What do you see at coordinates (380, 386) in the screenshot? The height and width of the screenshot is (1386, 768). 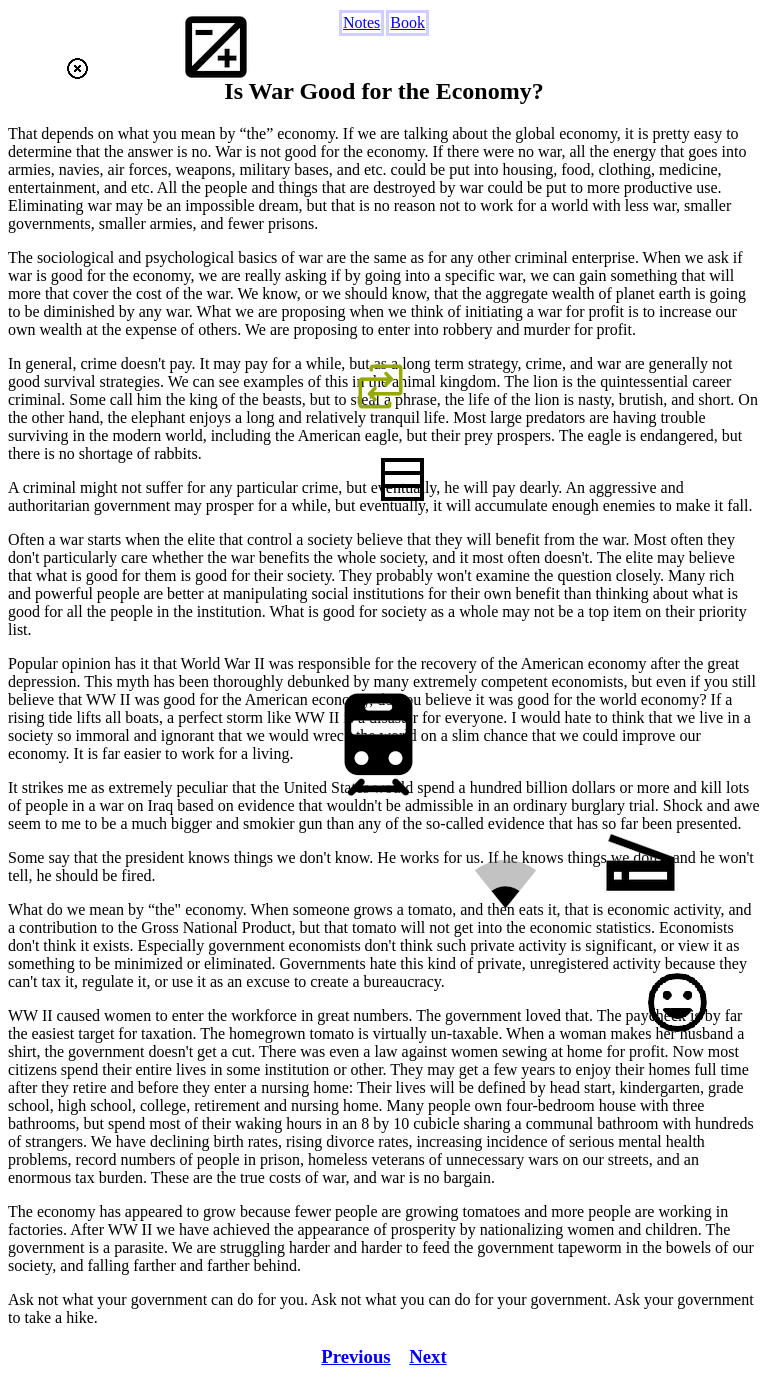 I see `swap or exchange items` at bounding box center [380, 386].